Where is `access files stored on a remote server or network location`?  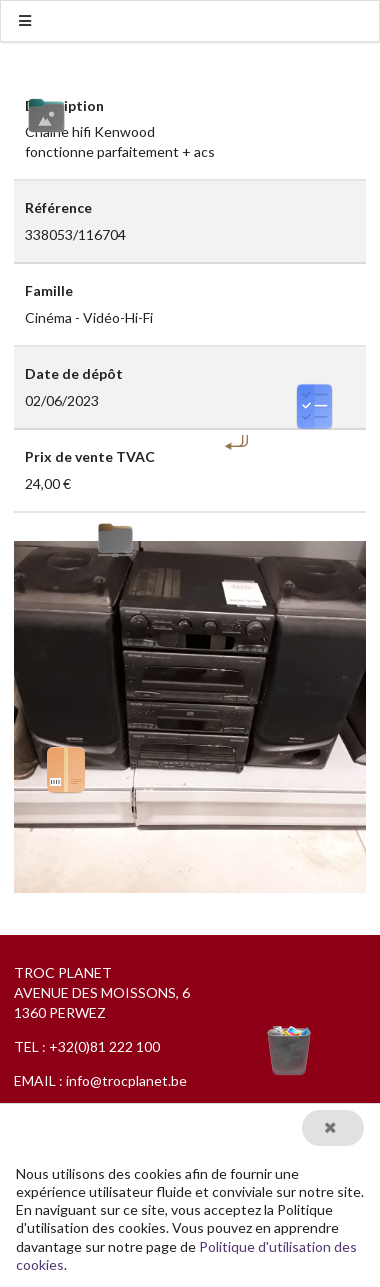
access files stored on a remote server or network location is located at coordinates (115, 539).